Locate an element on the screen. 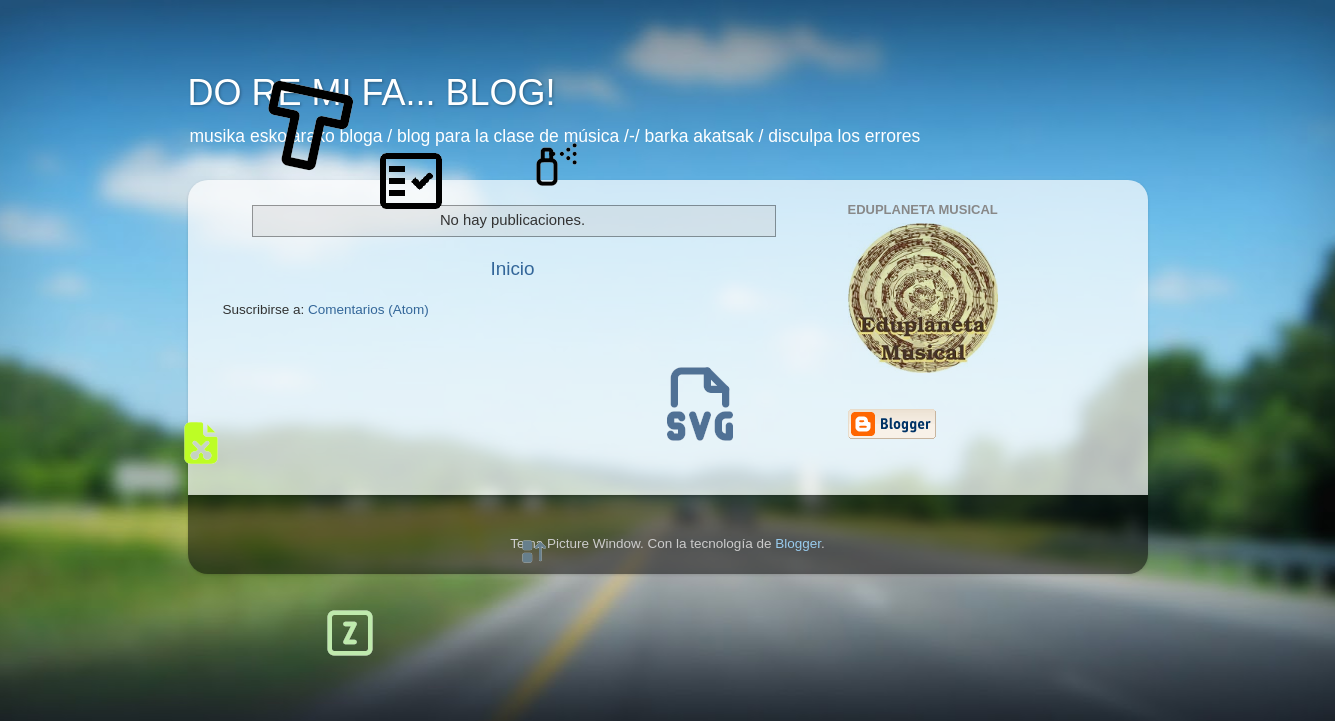 The height and width of the screenshot is (721, 1335). indicates an SVG file type is located at coordinates (700, 404).